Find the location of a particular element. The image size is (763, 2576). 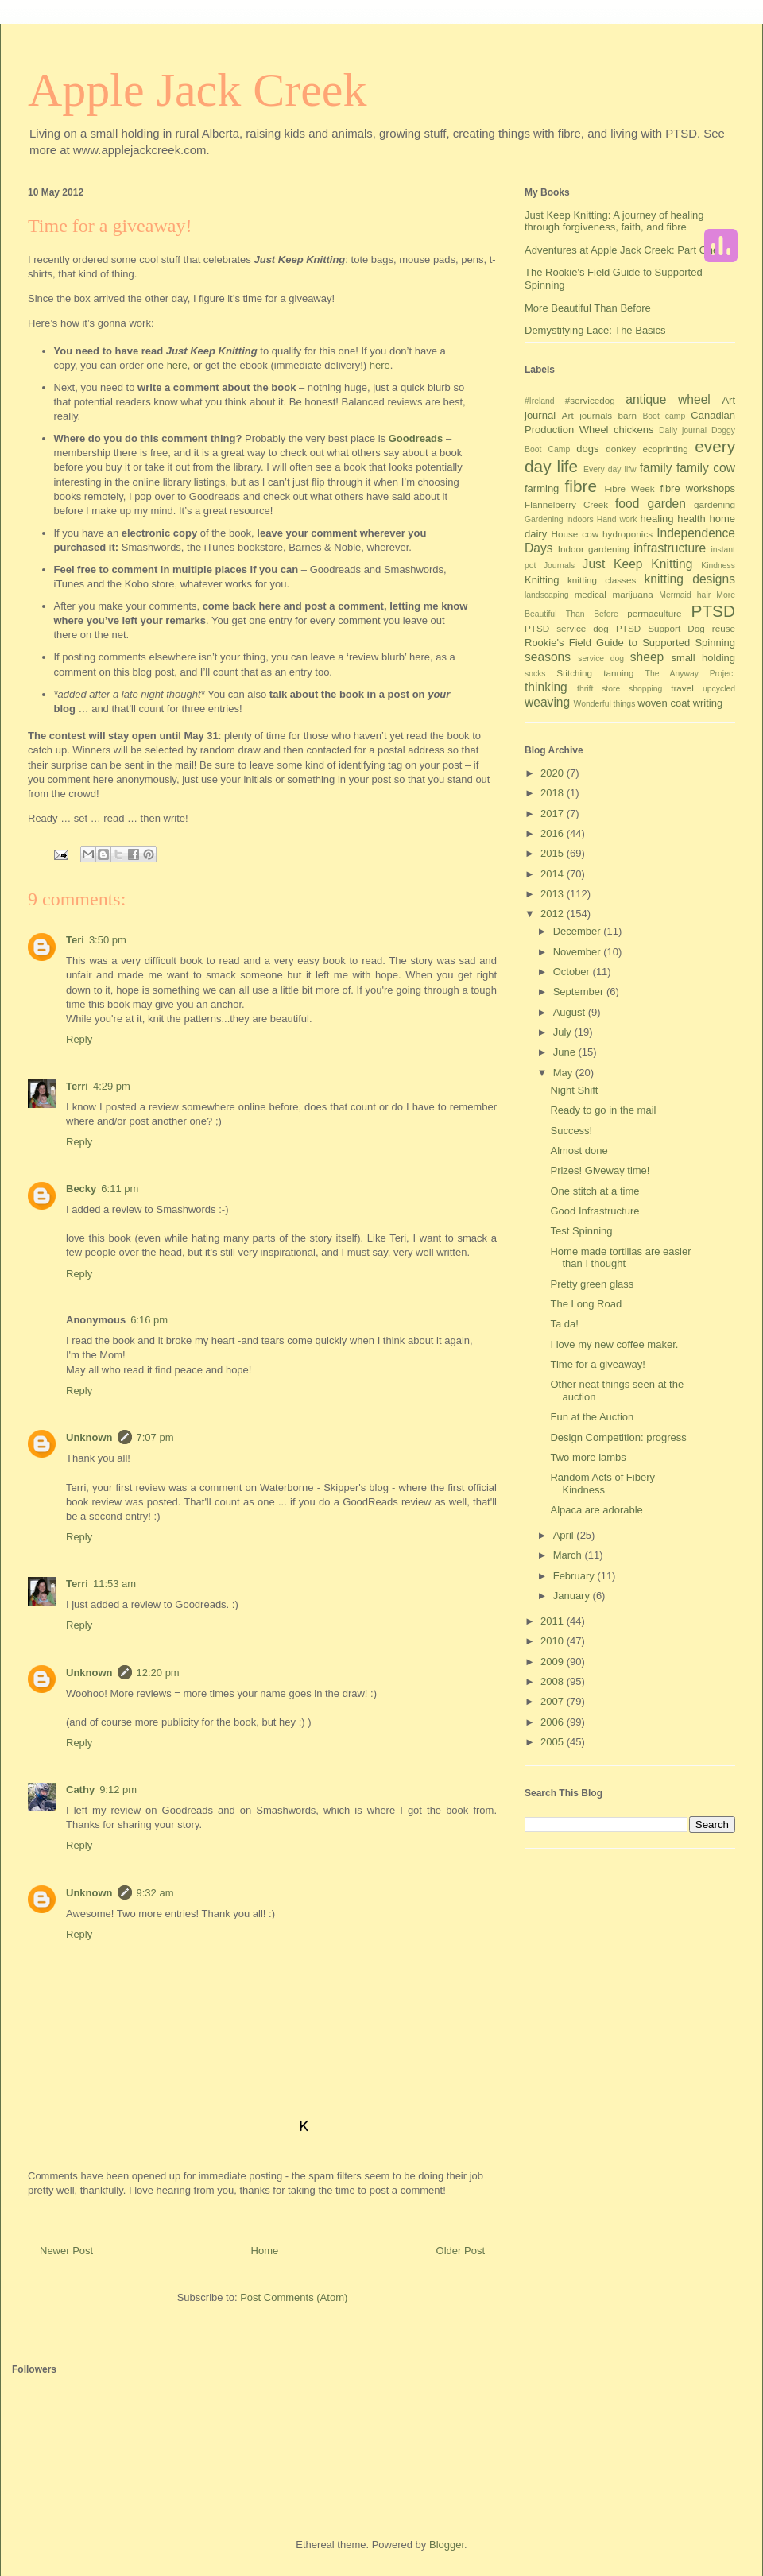

represents the letter K as a keyboard shortcut indicator is located at coordinates (304, 2125).